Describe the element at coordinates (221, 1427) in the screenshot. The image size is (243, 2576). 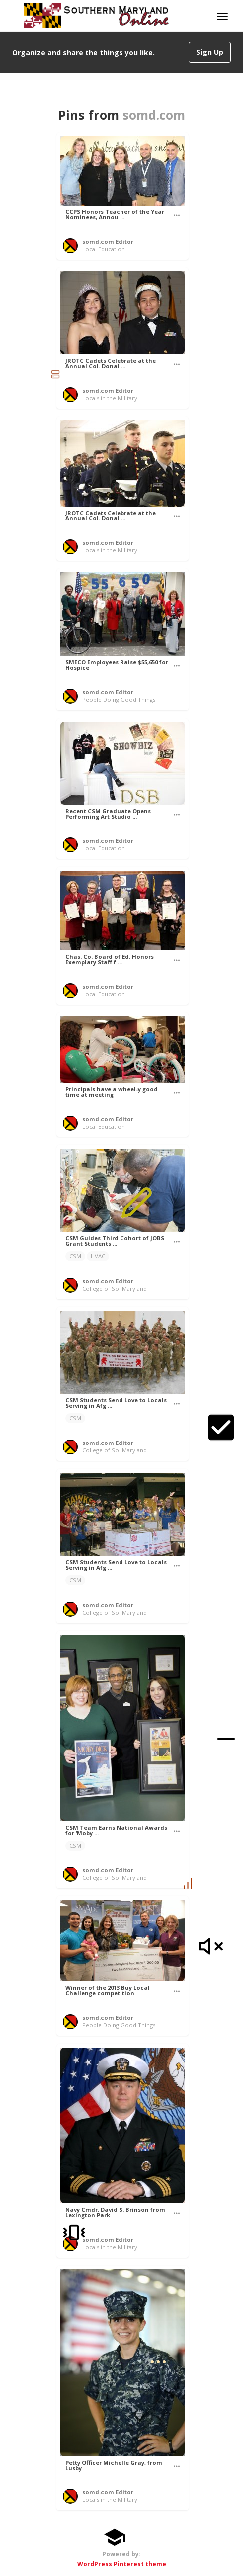
I see `a selected or checked option` at that location.